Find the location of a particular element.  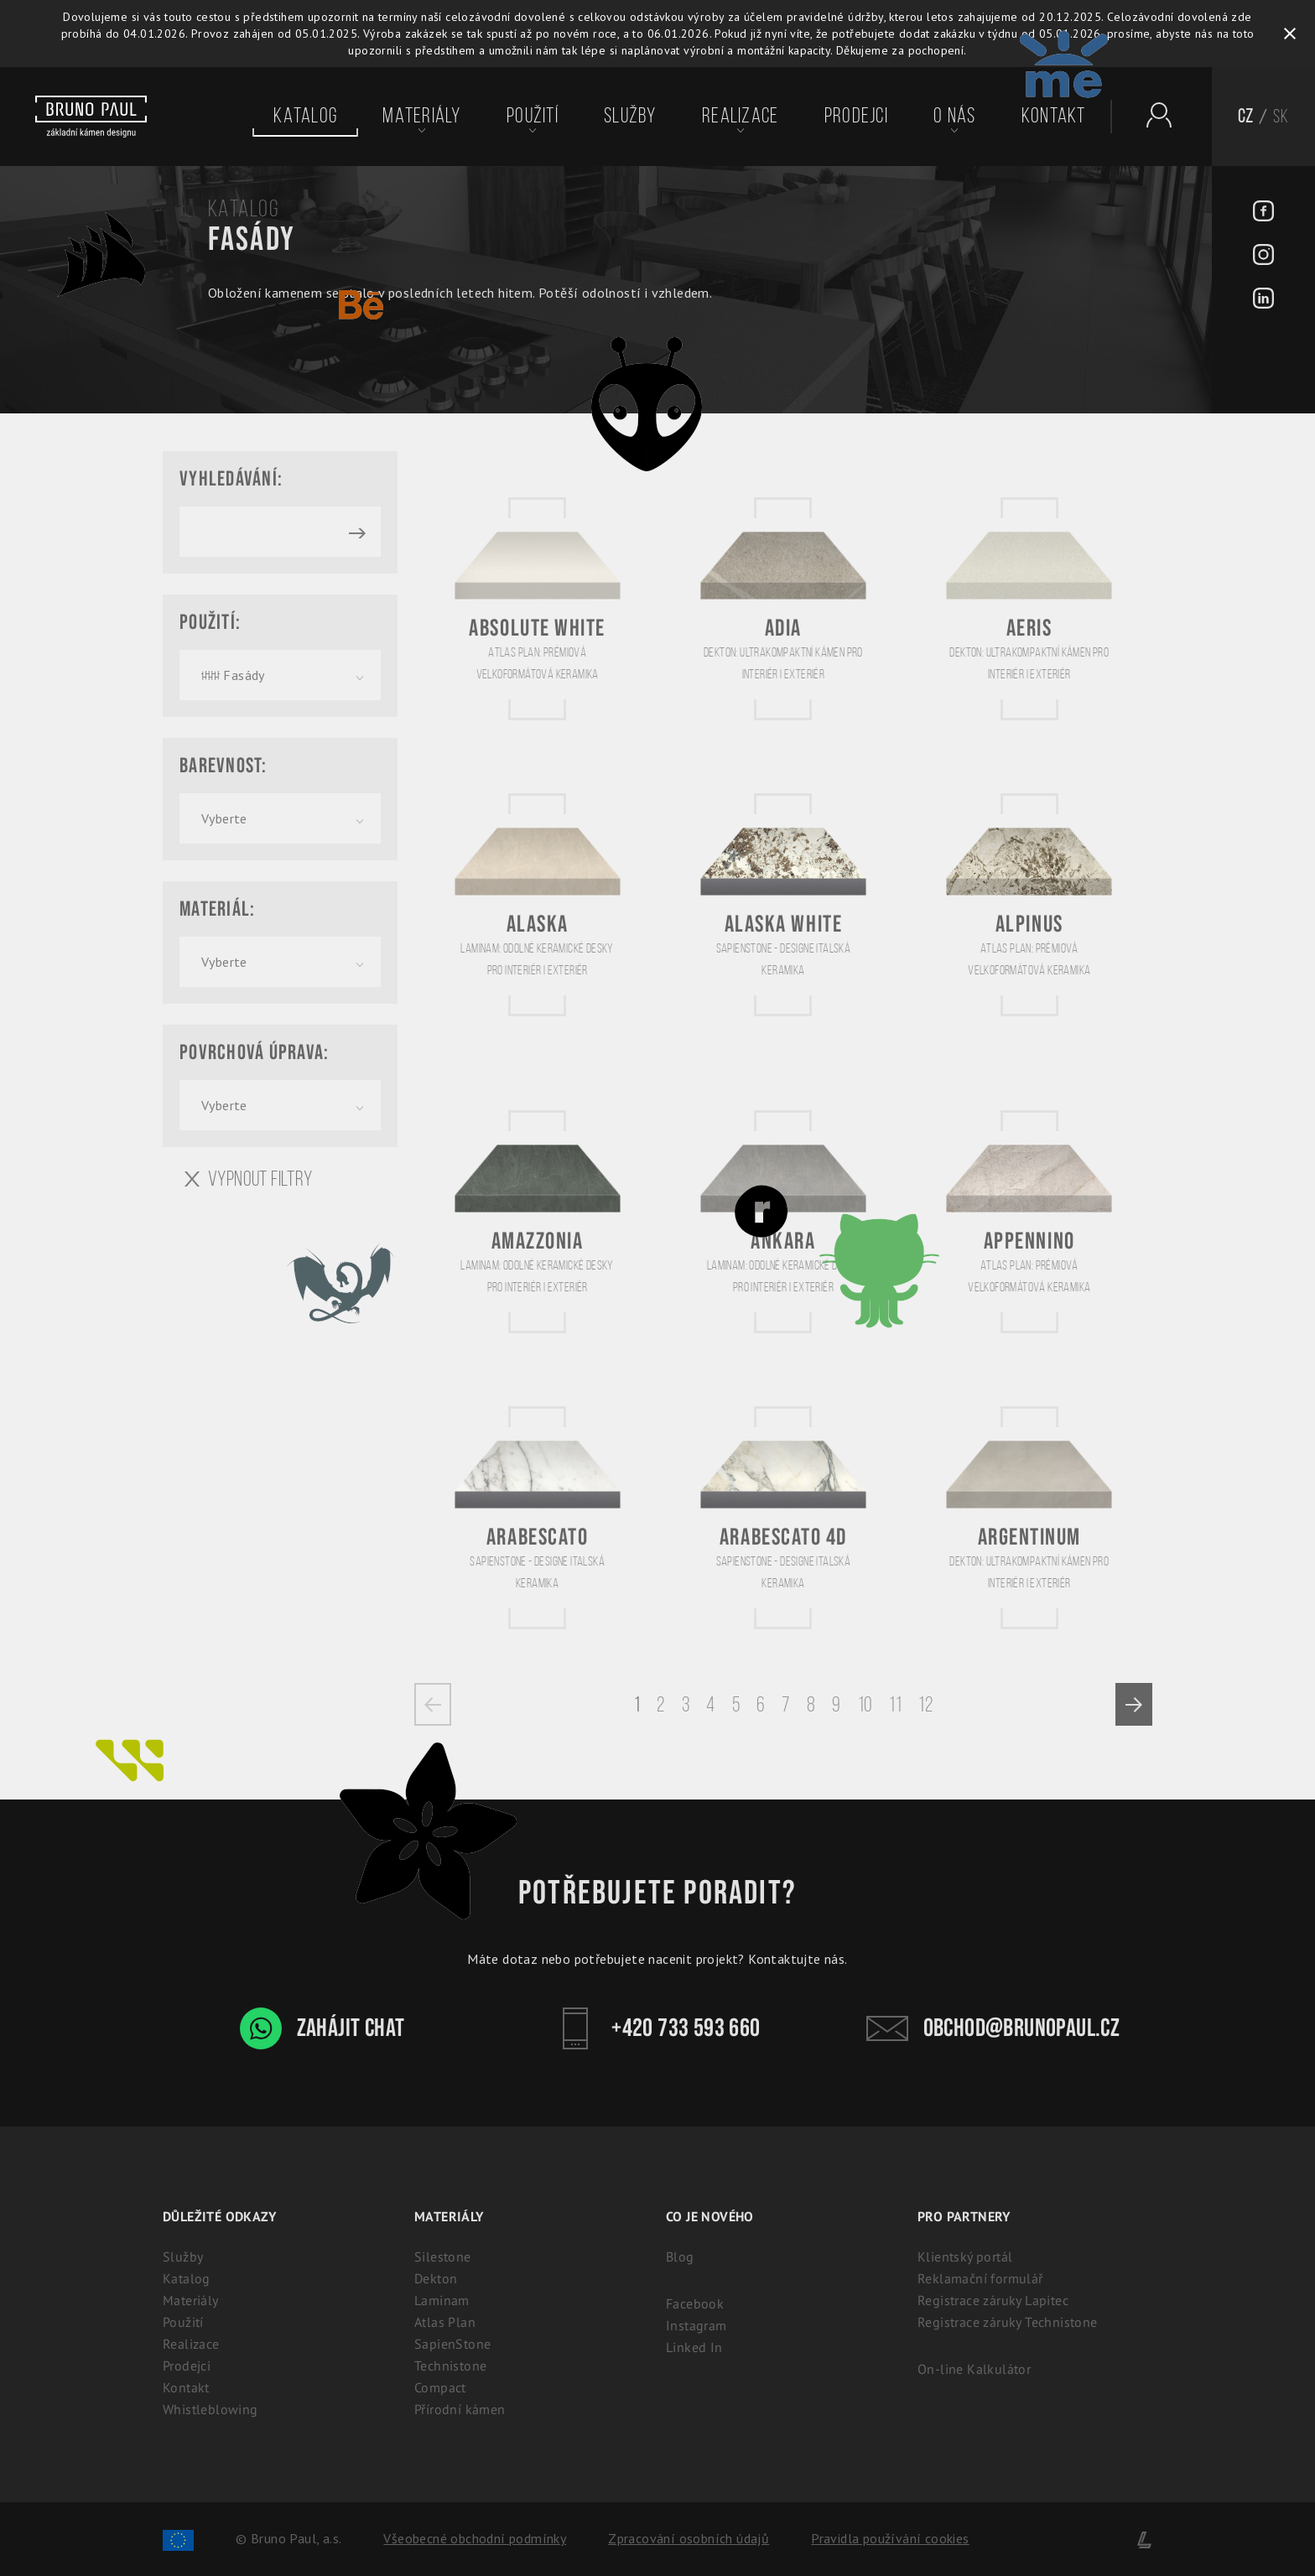

visit behance portfolio is located at coordinates (361, 304).